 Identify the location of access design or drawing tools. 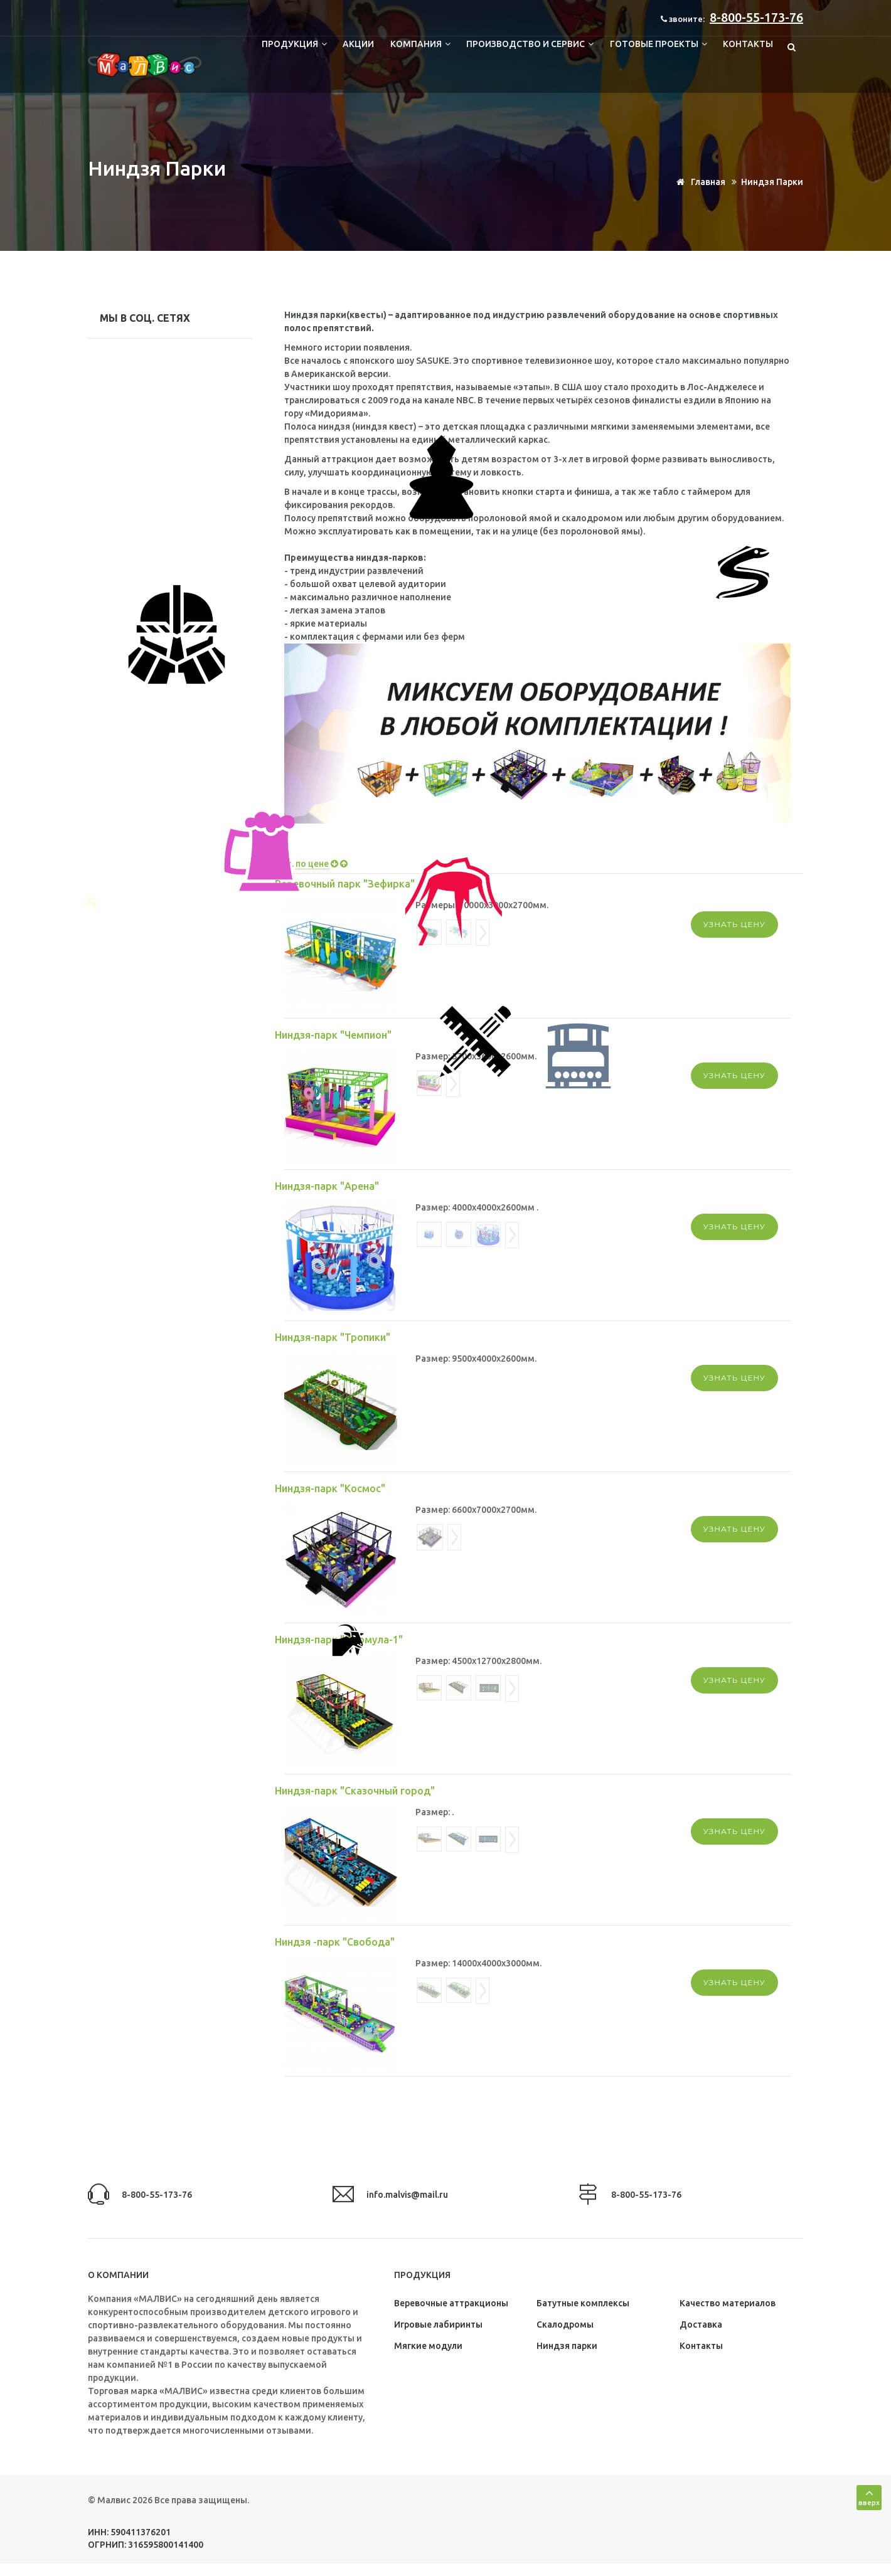
(475, 1041).